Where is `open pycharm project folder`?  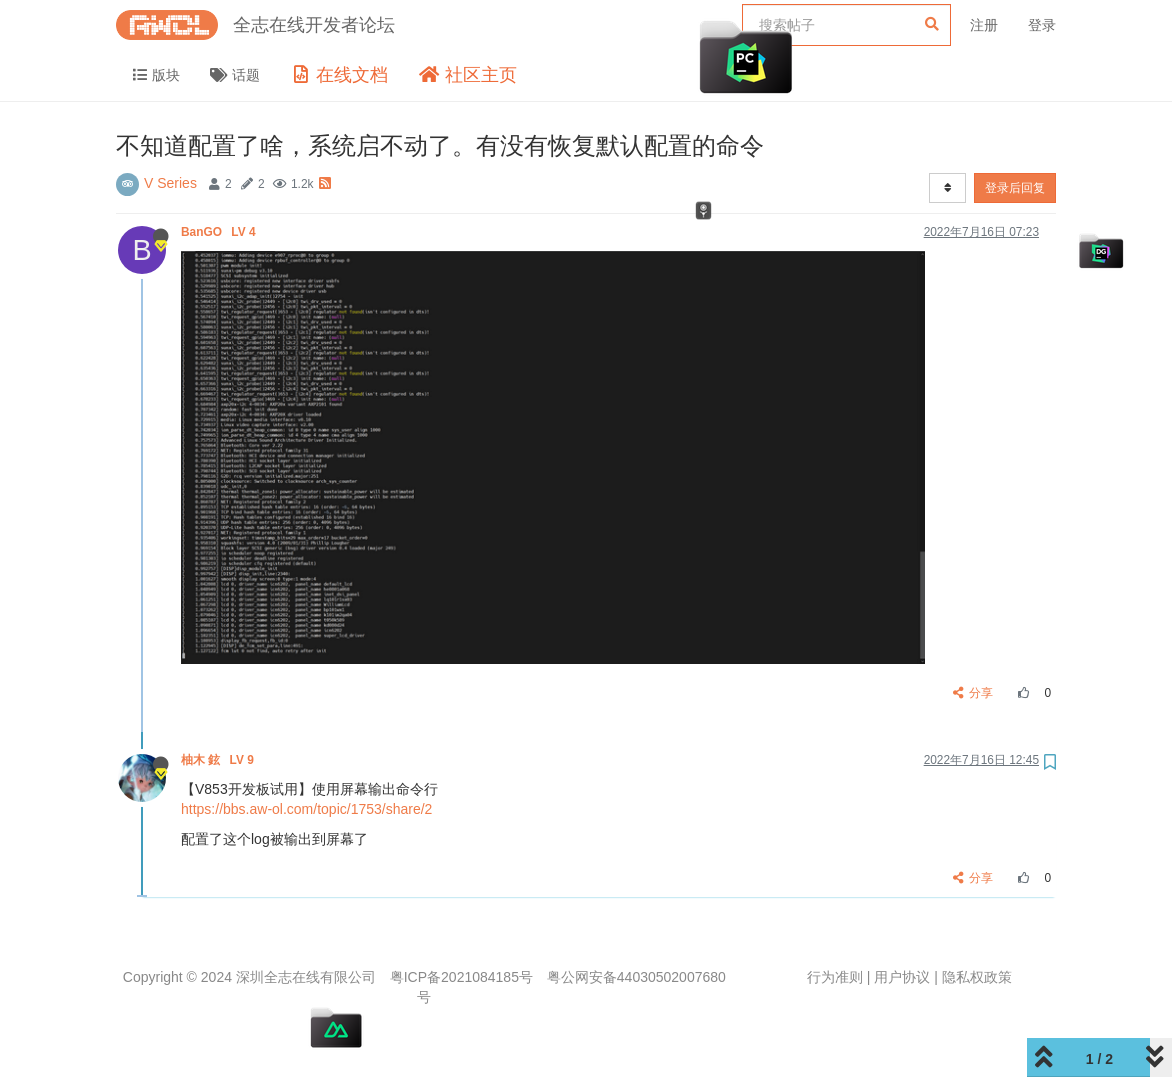
open pycharm project folder is located at coordinates (745, 59).